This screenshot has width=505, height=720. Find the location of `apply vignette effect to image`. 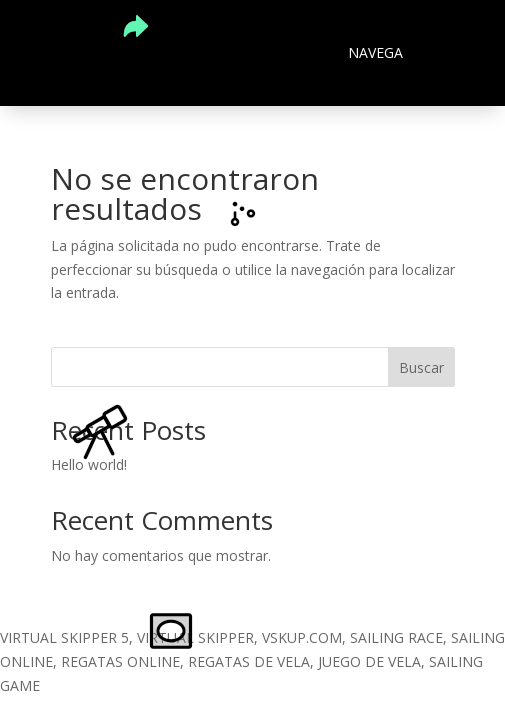

apply vignette effect to image is located at coordinates (171, 631).